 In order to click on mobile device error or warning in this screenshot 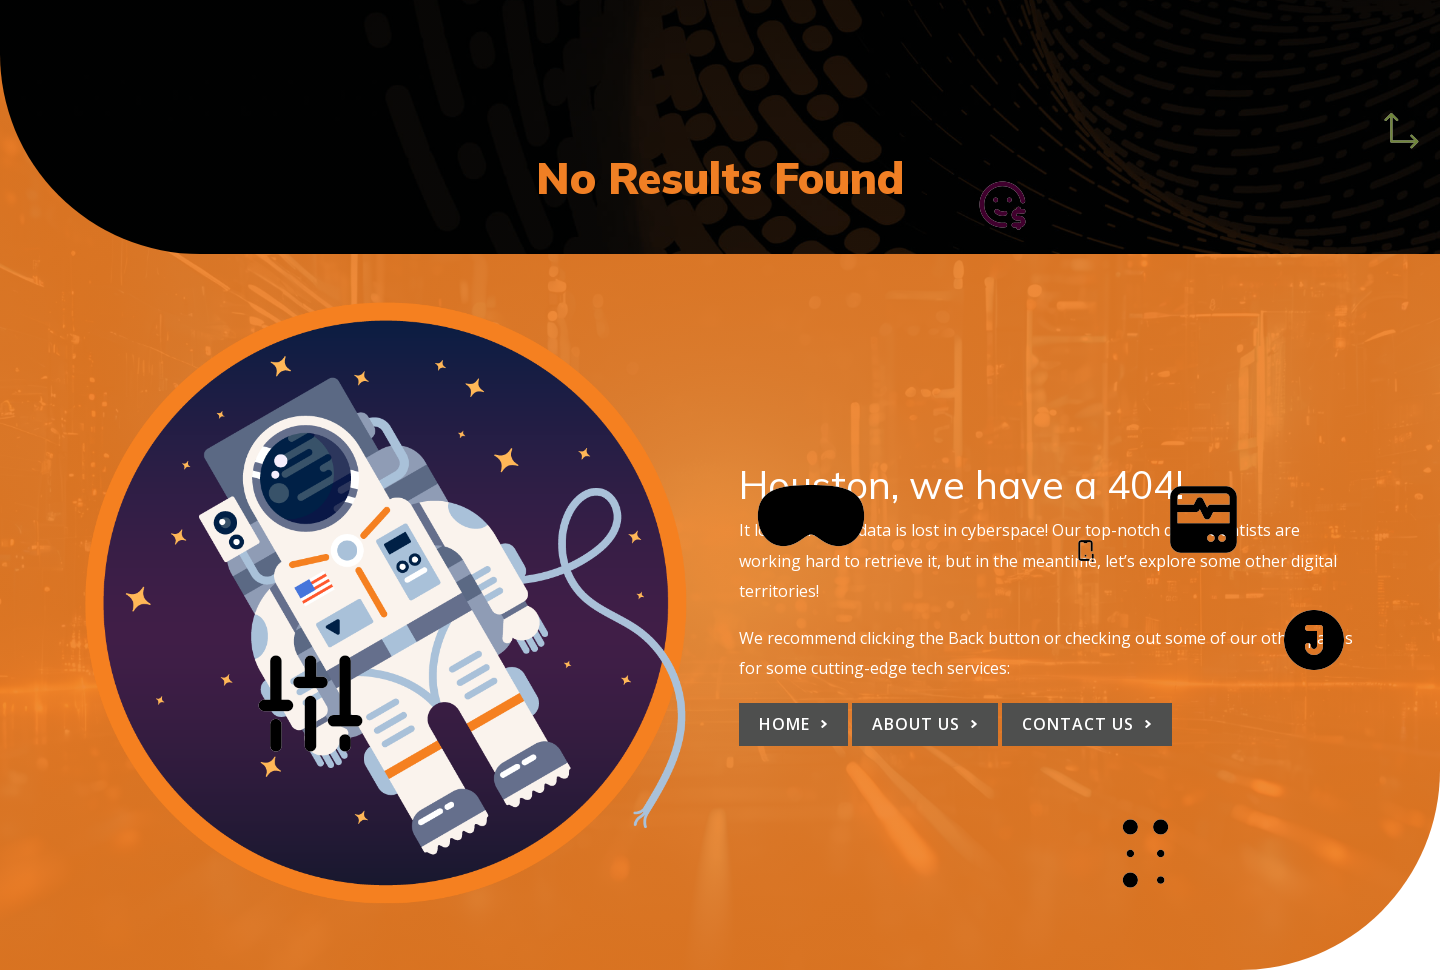, I will do `click(1085, 550)`.